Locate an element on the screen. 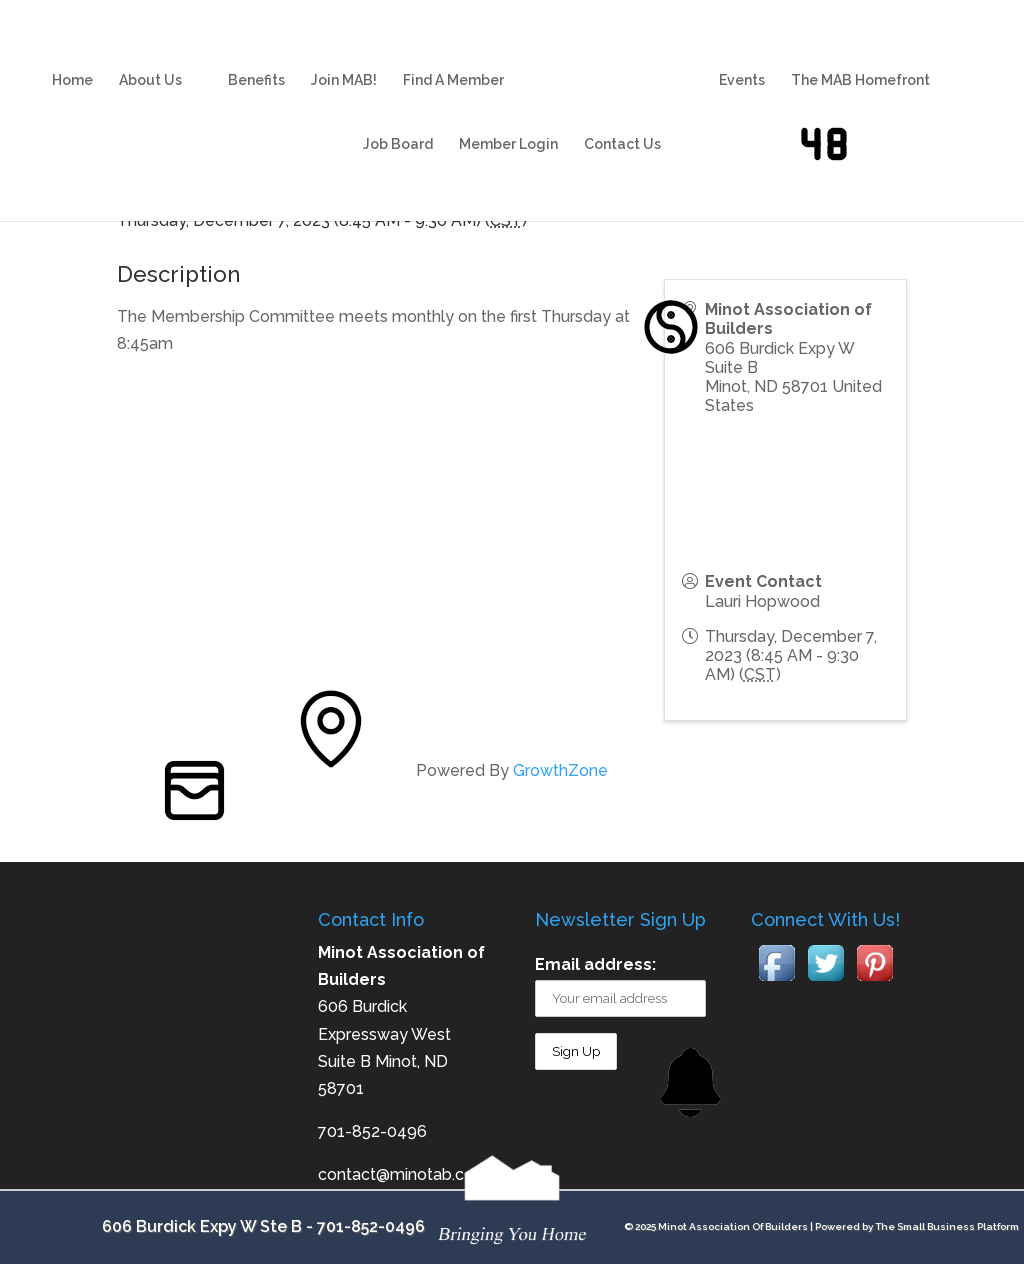  access your digital wallet and payment cards is located at coordinates (194, 790).